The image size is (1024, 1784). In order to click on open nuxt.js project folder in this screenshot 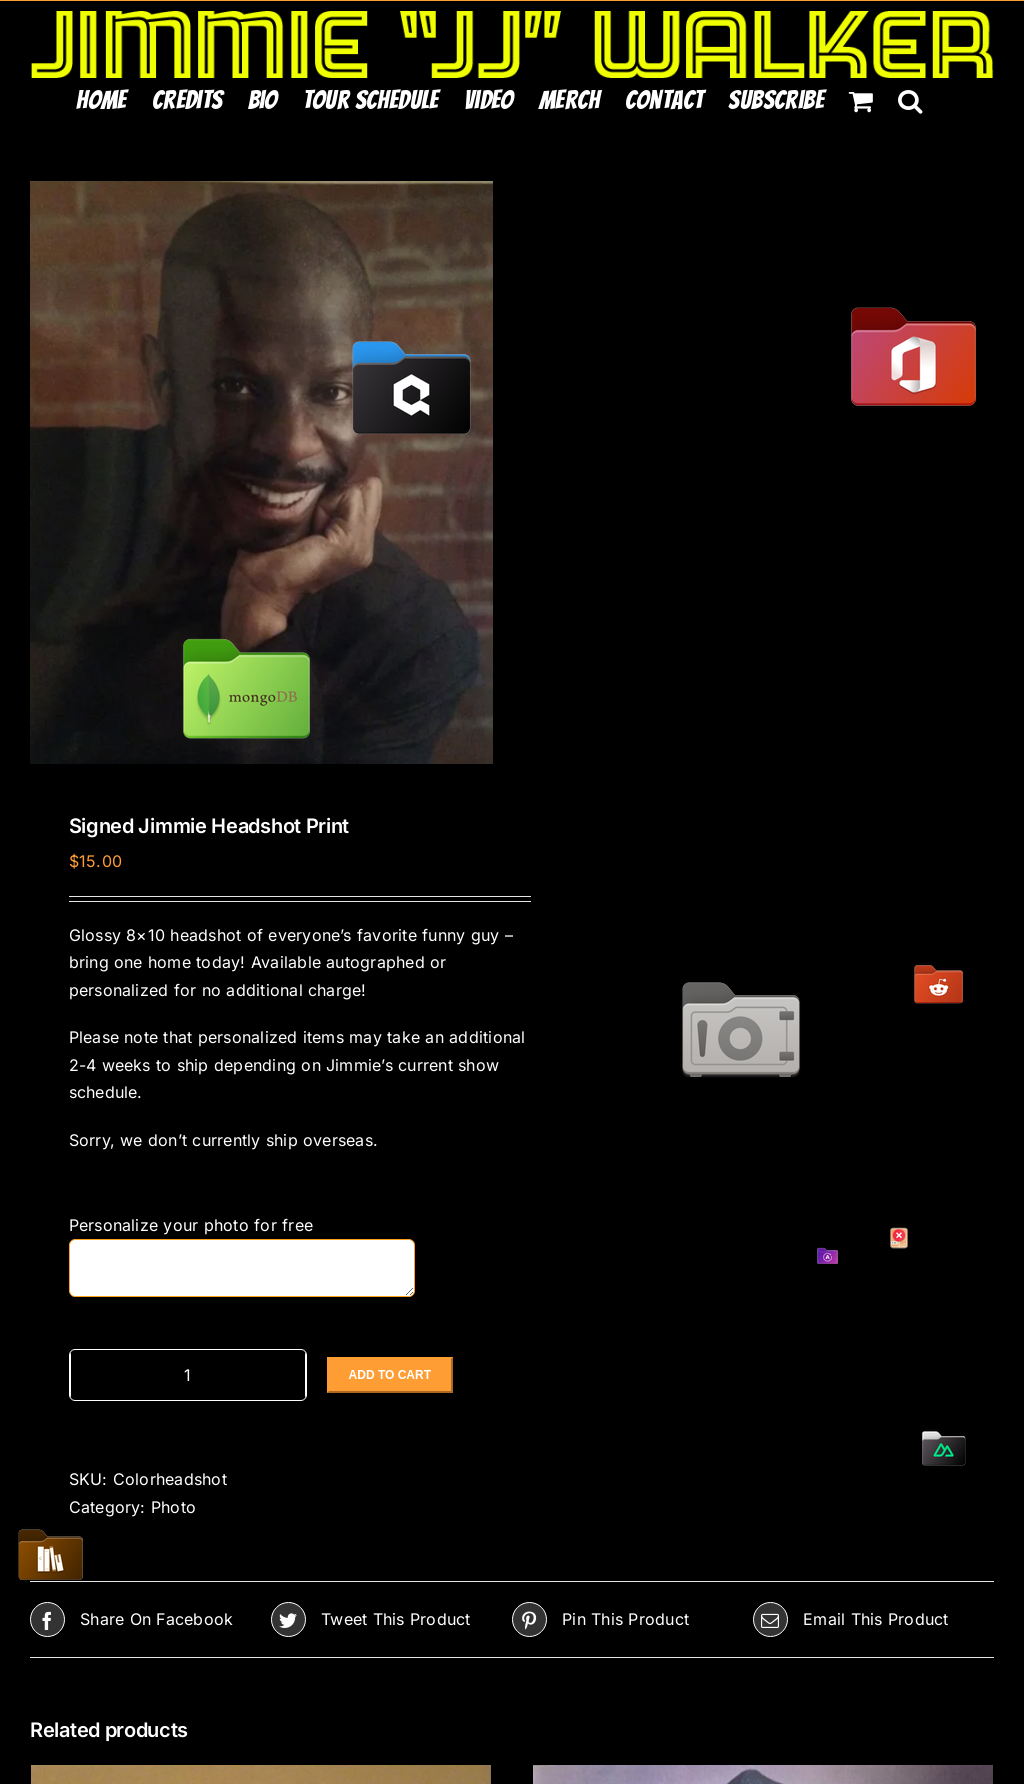, I will do `click(943, 1449)`.